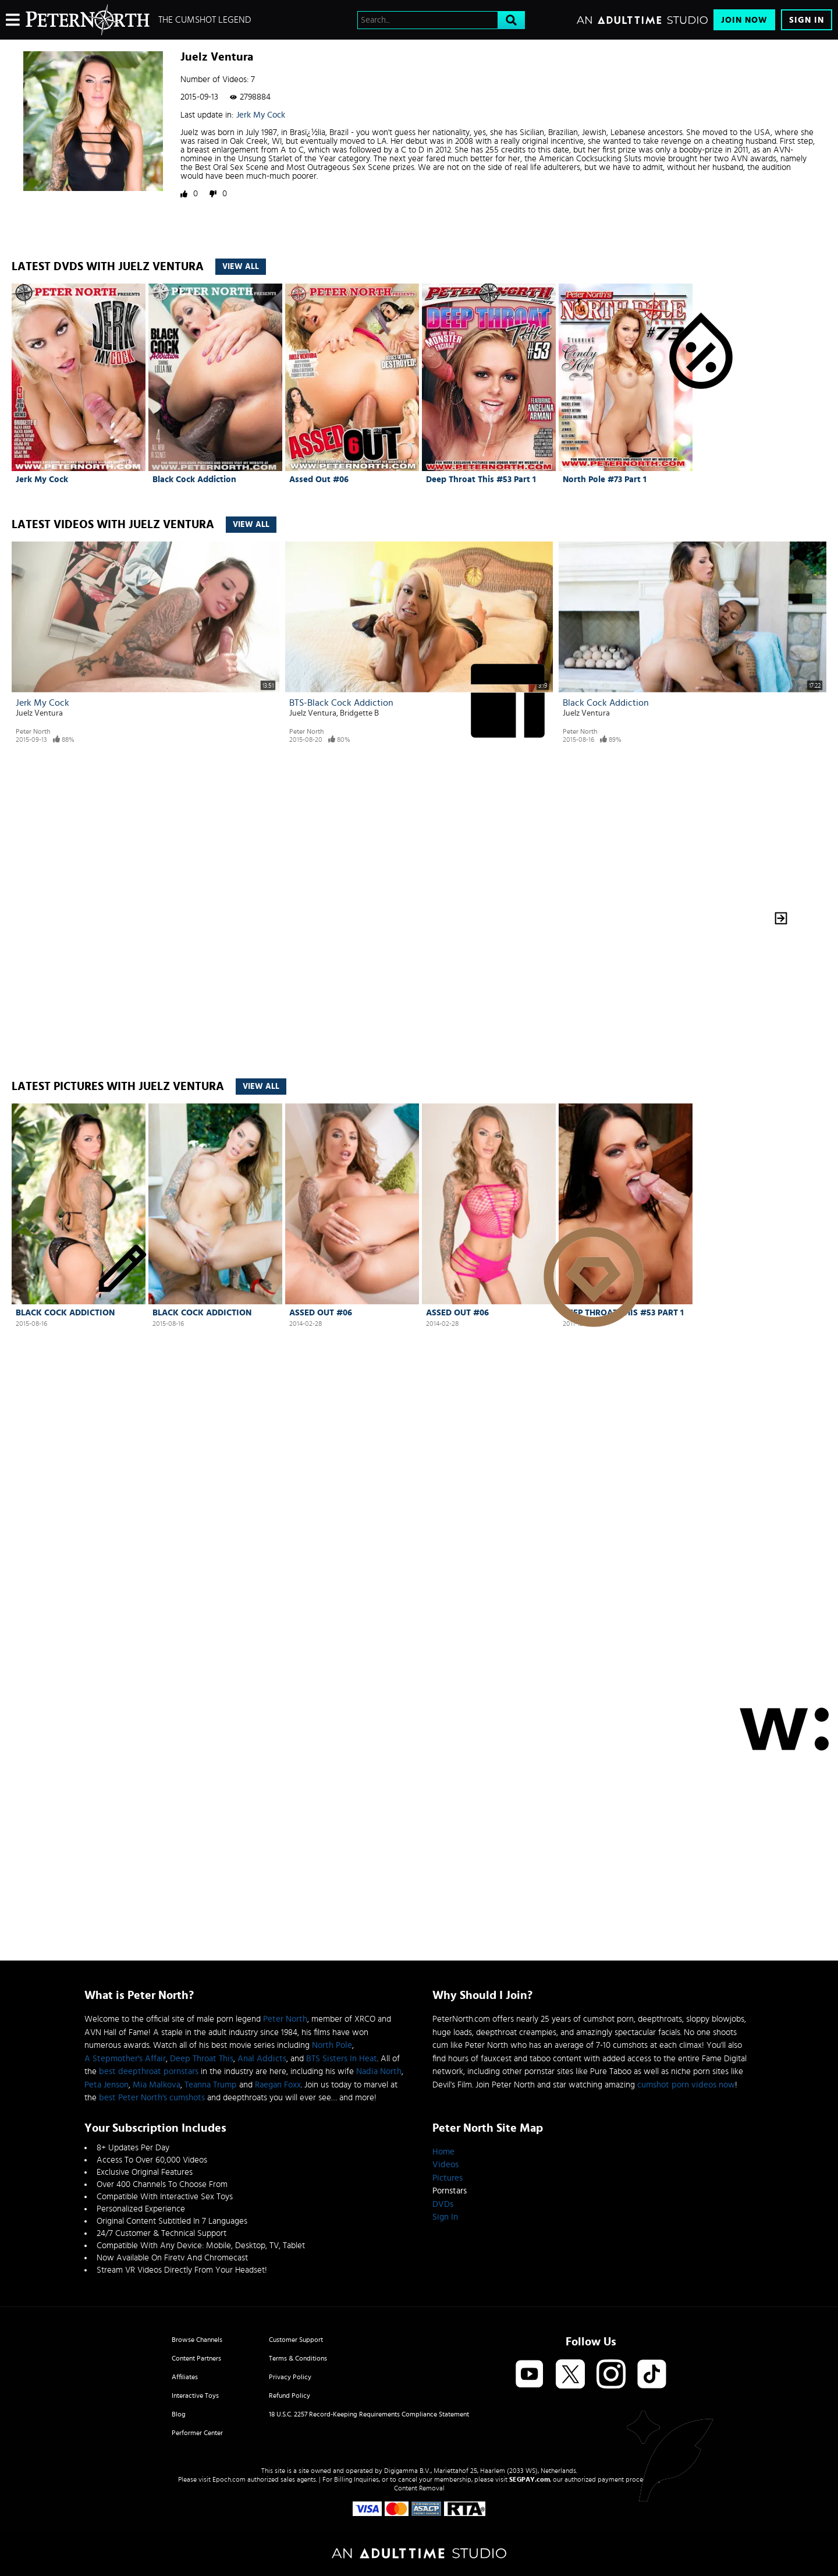 The height and width of the screenshot is (2576, 838). What do you see at coordinates (781, 918) in the screenshot?
I see `navigate to the next item or screen` at bounding box center [781, 918].